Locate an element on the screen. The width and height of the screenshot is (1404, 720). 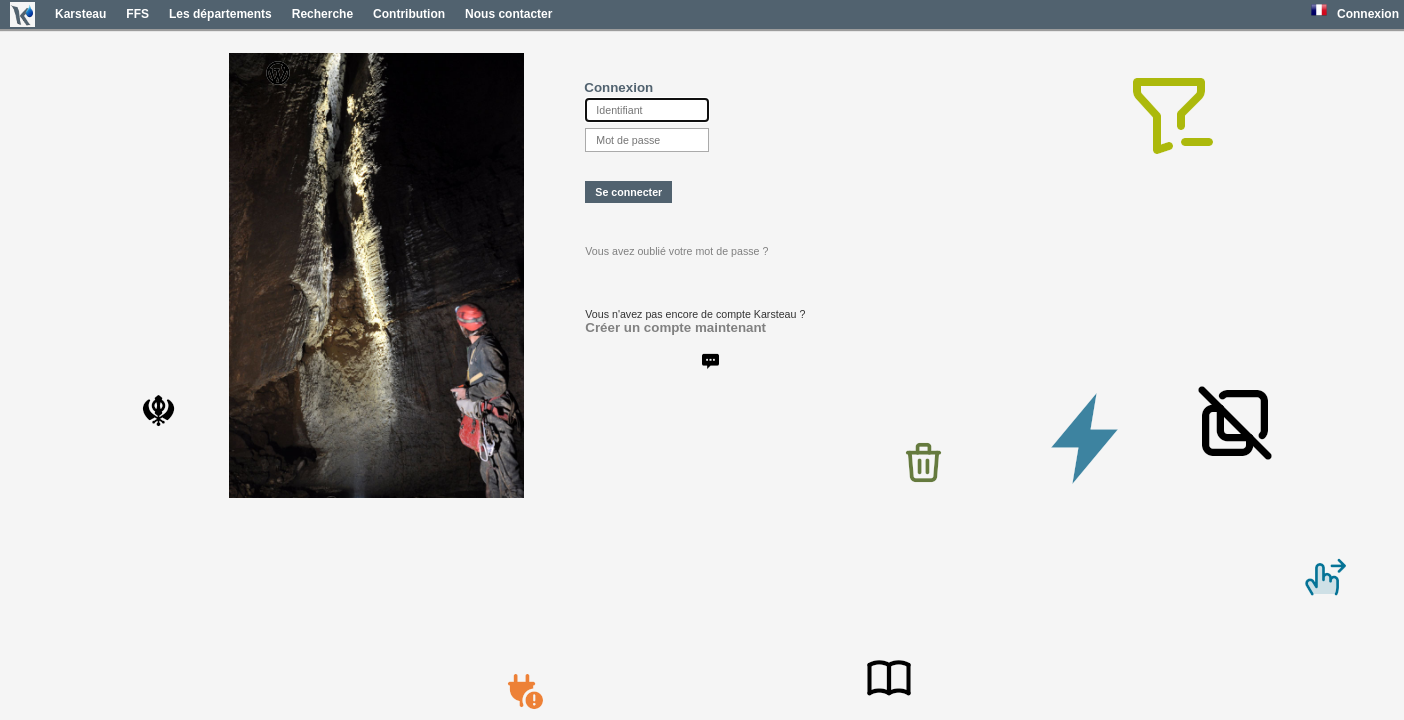
link to wordpress site or blog is located at coordinates (278, 73).